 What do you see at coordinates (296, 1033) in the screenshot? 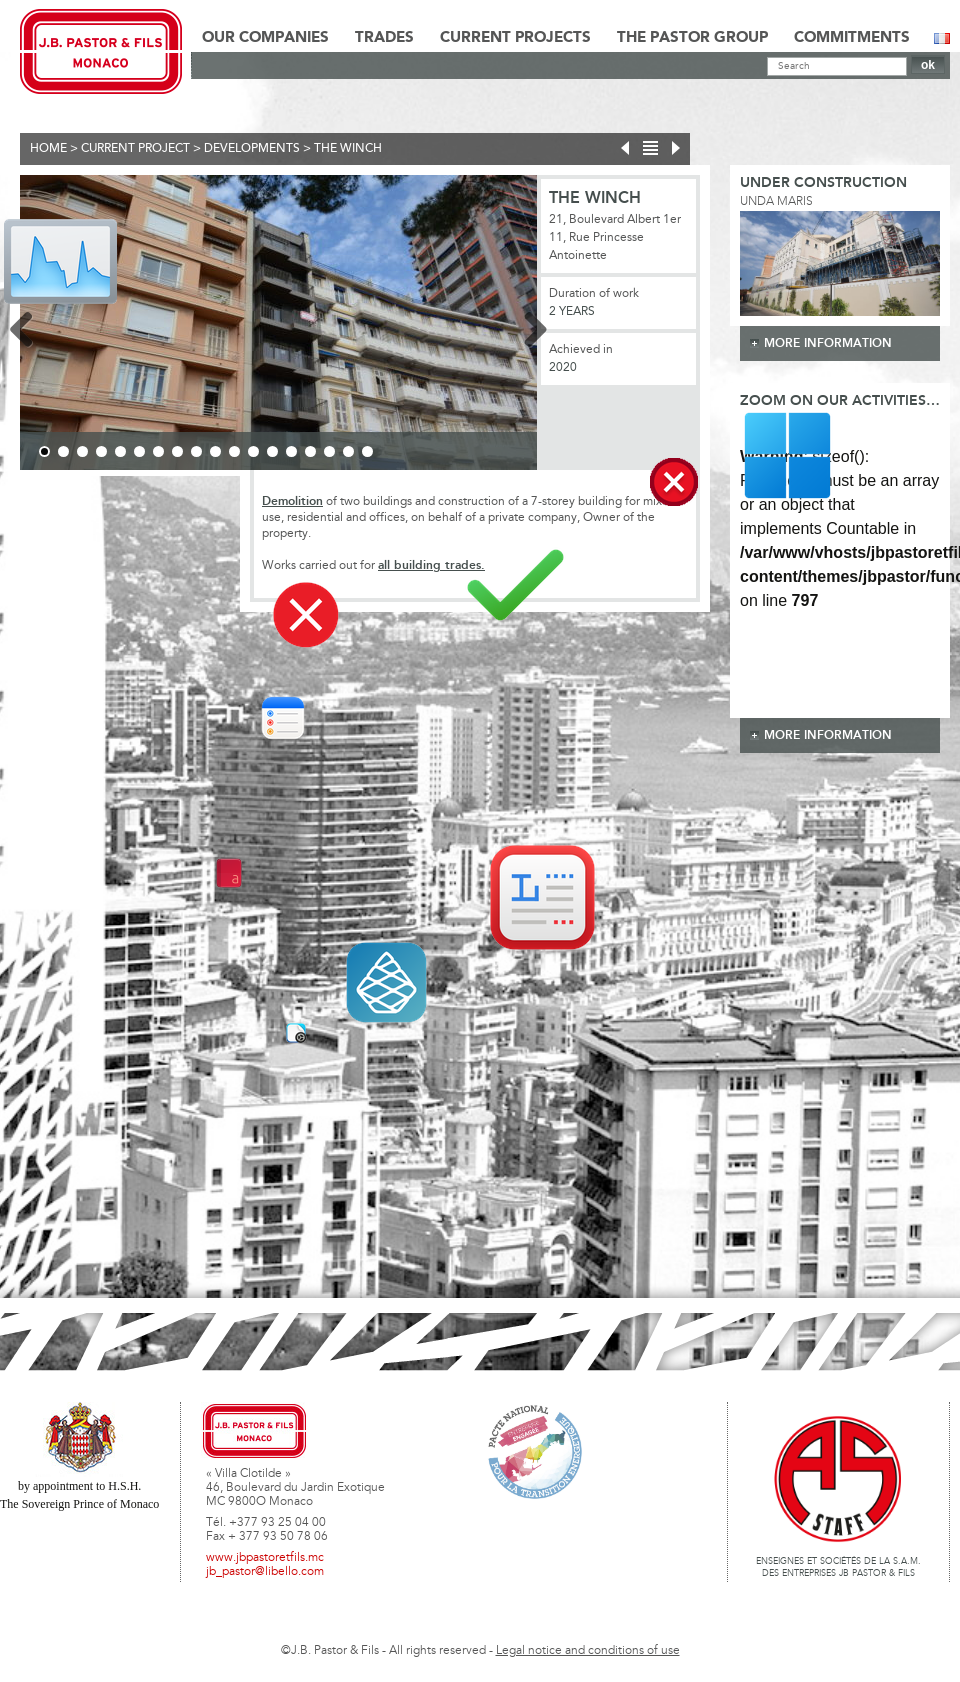
I see `configure file type associations and default apps` at bounding box center [296, 1033].